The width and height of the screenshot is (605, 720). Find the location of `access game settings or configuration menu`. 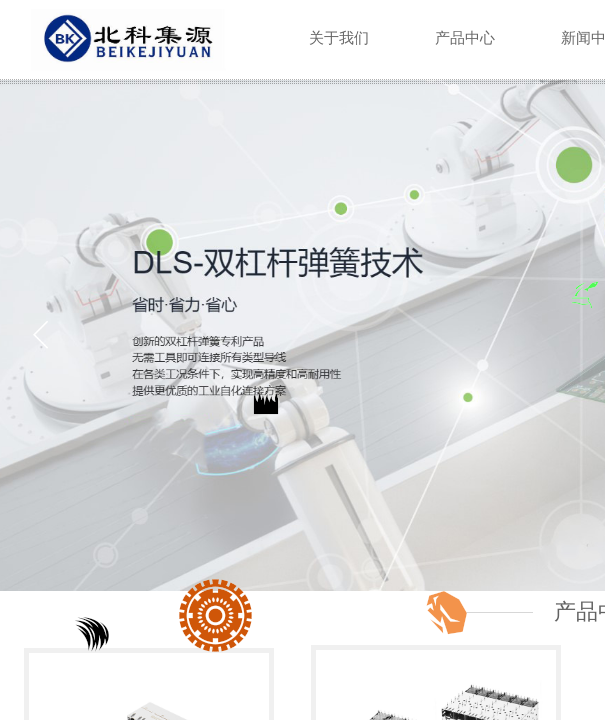

access game settings or configuration menu is located at coordinates (215, 615).